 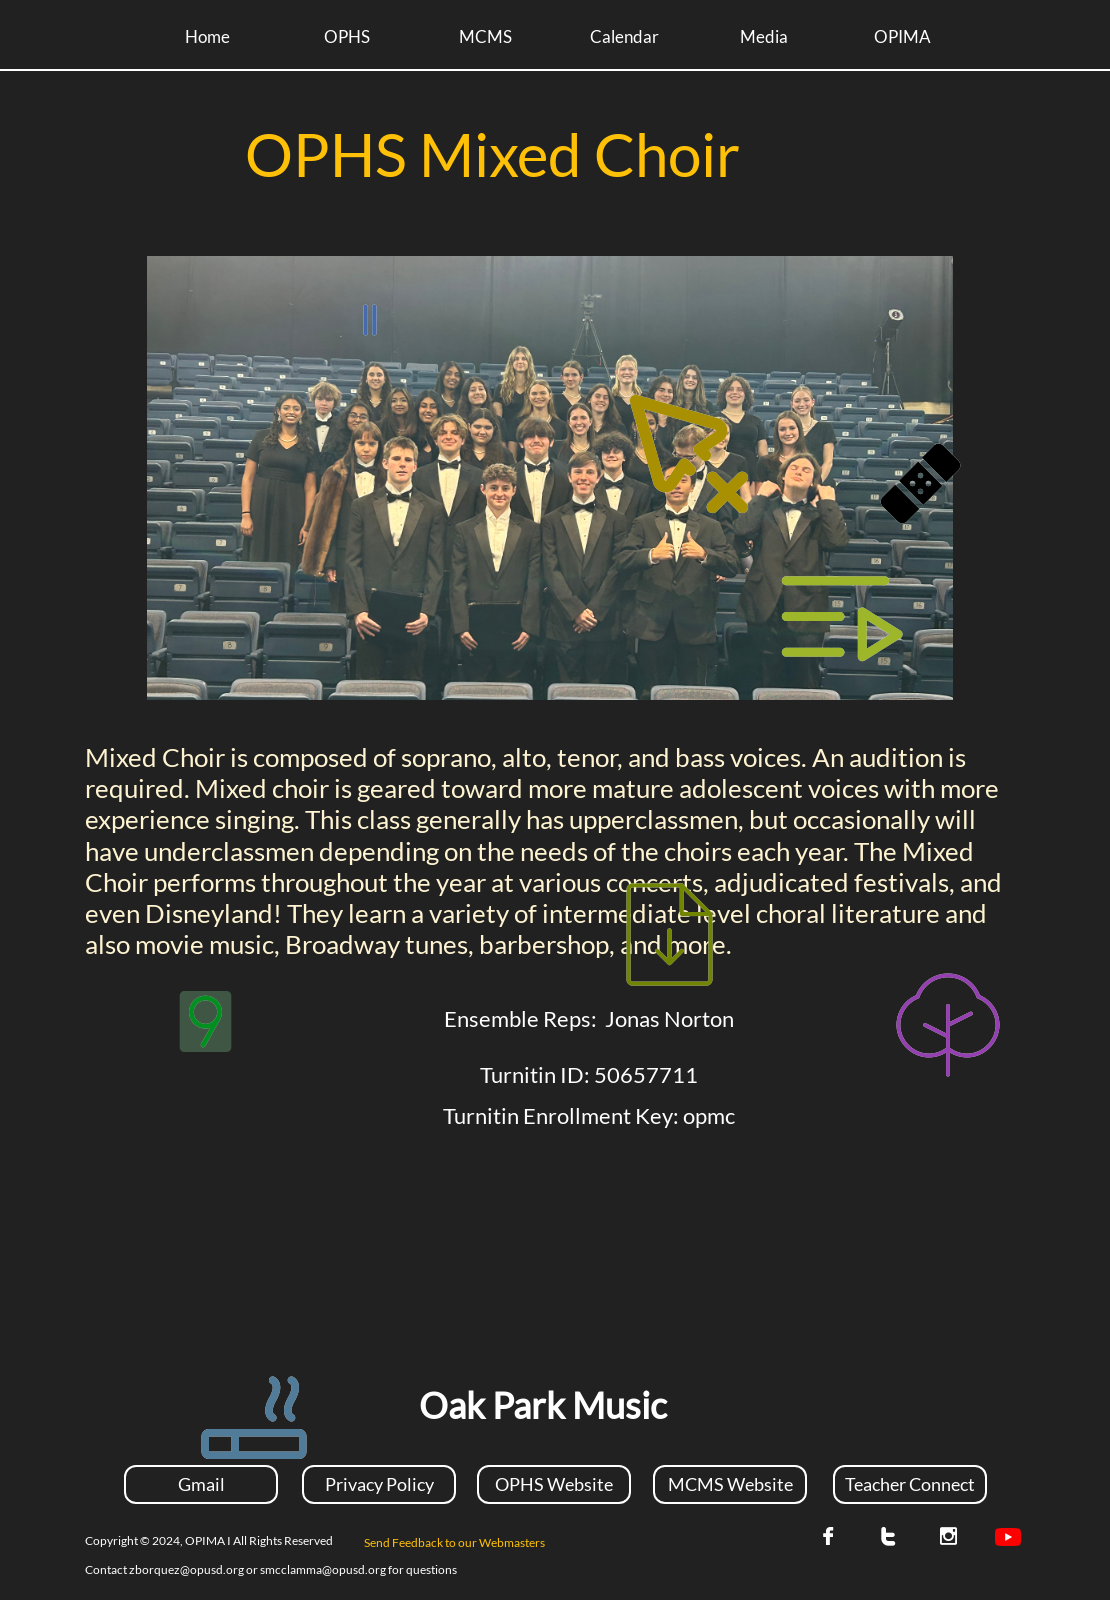 I want to click on disable cursor or pointer functionality, so click(x=683, y=448).